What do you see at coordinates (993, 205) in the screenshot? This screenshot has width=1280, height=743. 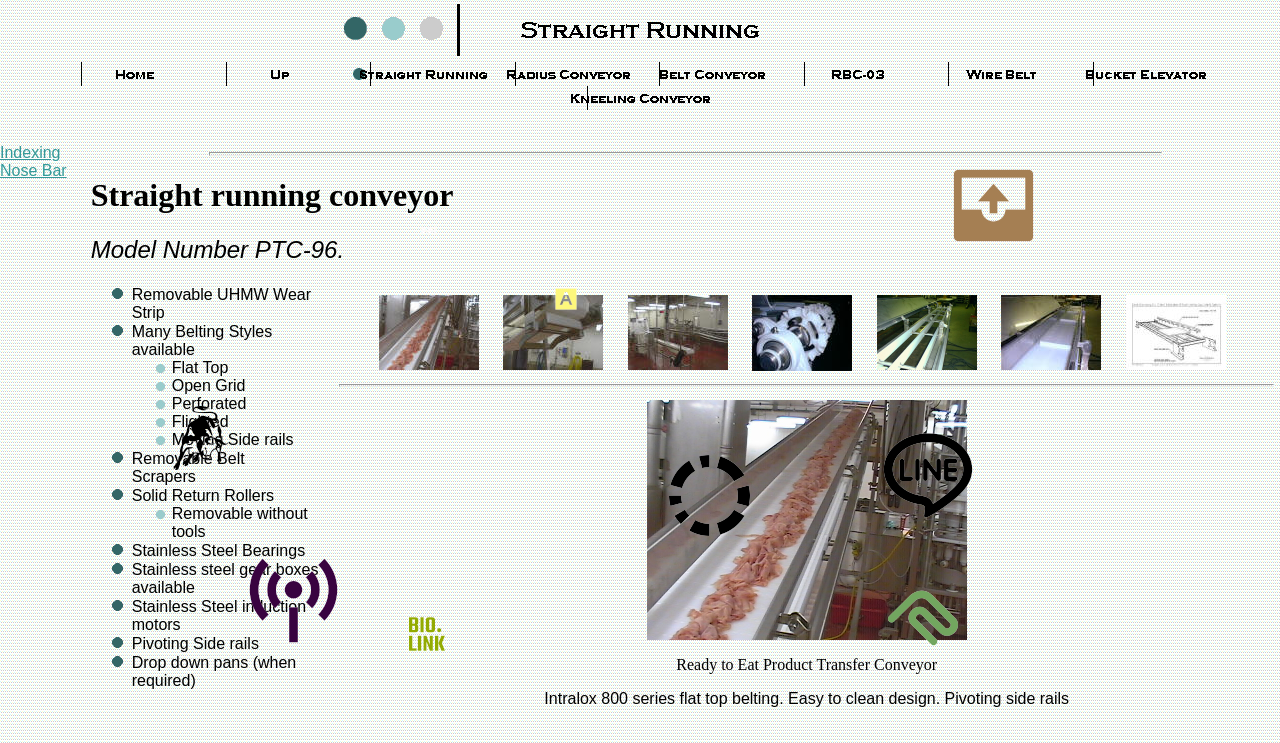 I see `export or upload a file` at bounding box center [993, 205].